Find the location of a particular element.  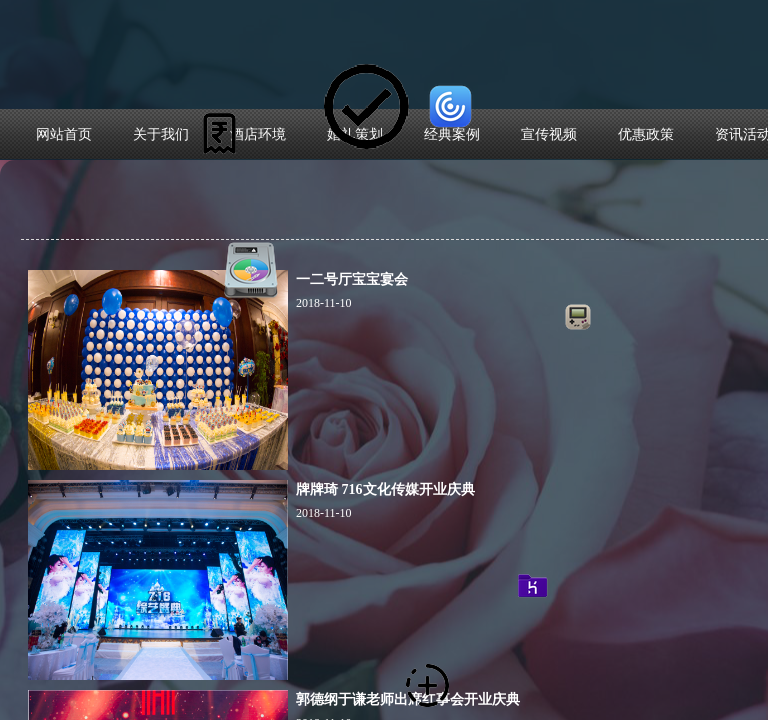

view receipt or transaction in rupees is located at coordinates (219, 133).